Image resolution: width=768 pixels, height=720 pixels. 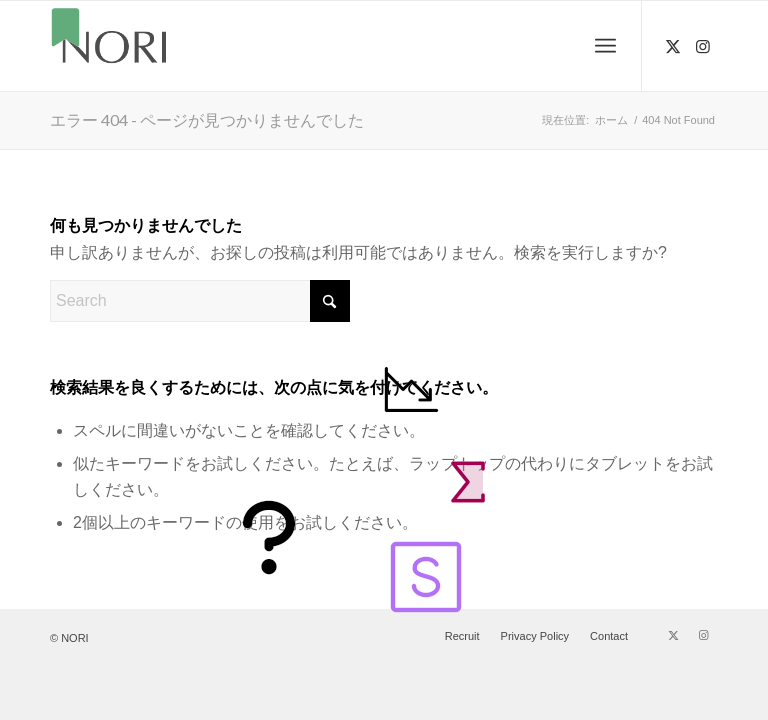 I want to click on view declining metrics or trends, so click(x=411, y=389).